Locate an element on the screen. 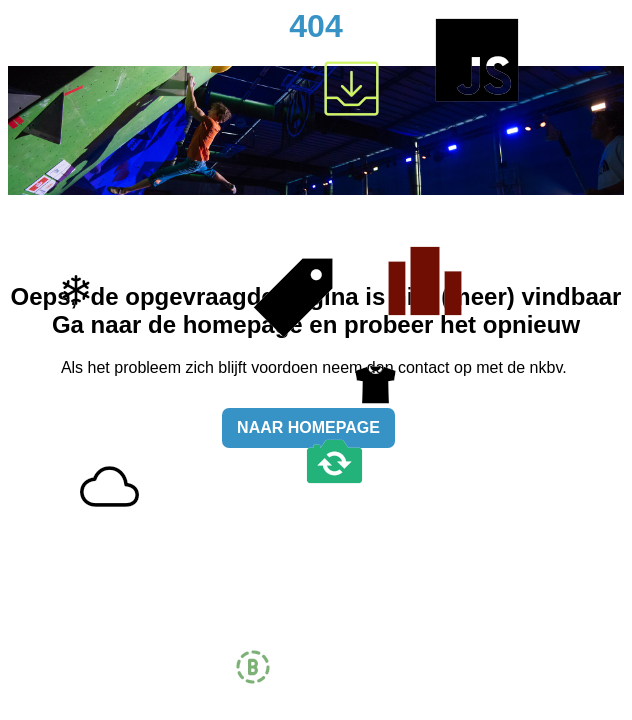  indicates a draft or pending bold formatting option is located at coordinates (253, 667).